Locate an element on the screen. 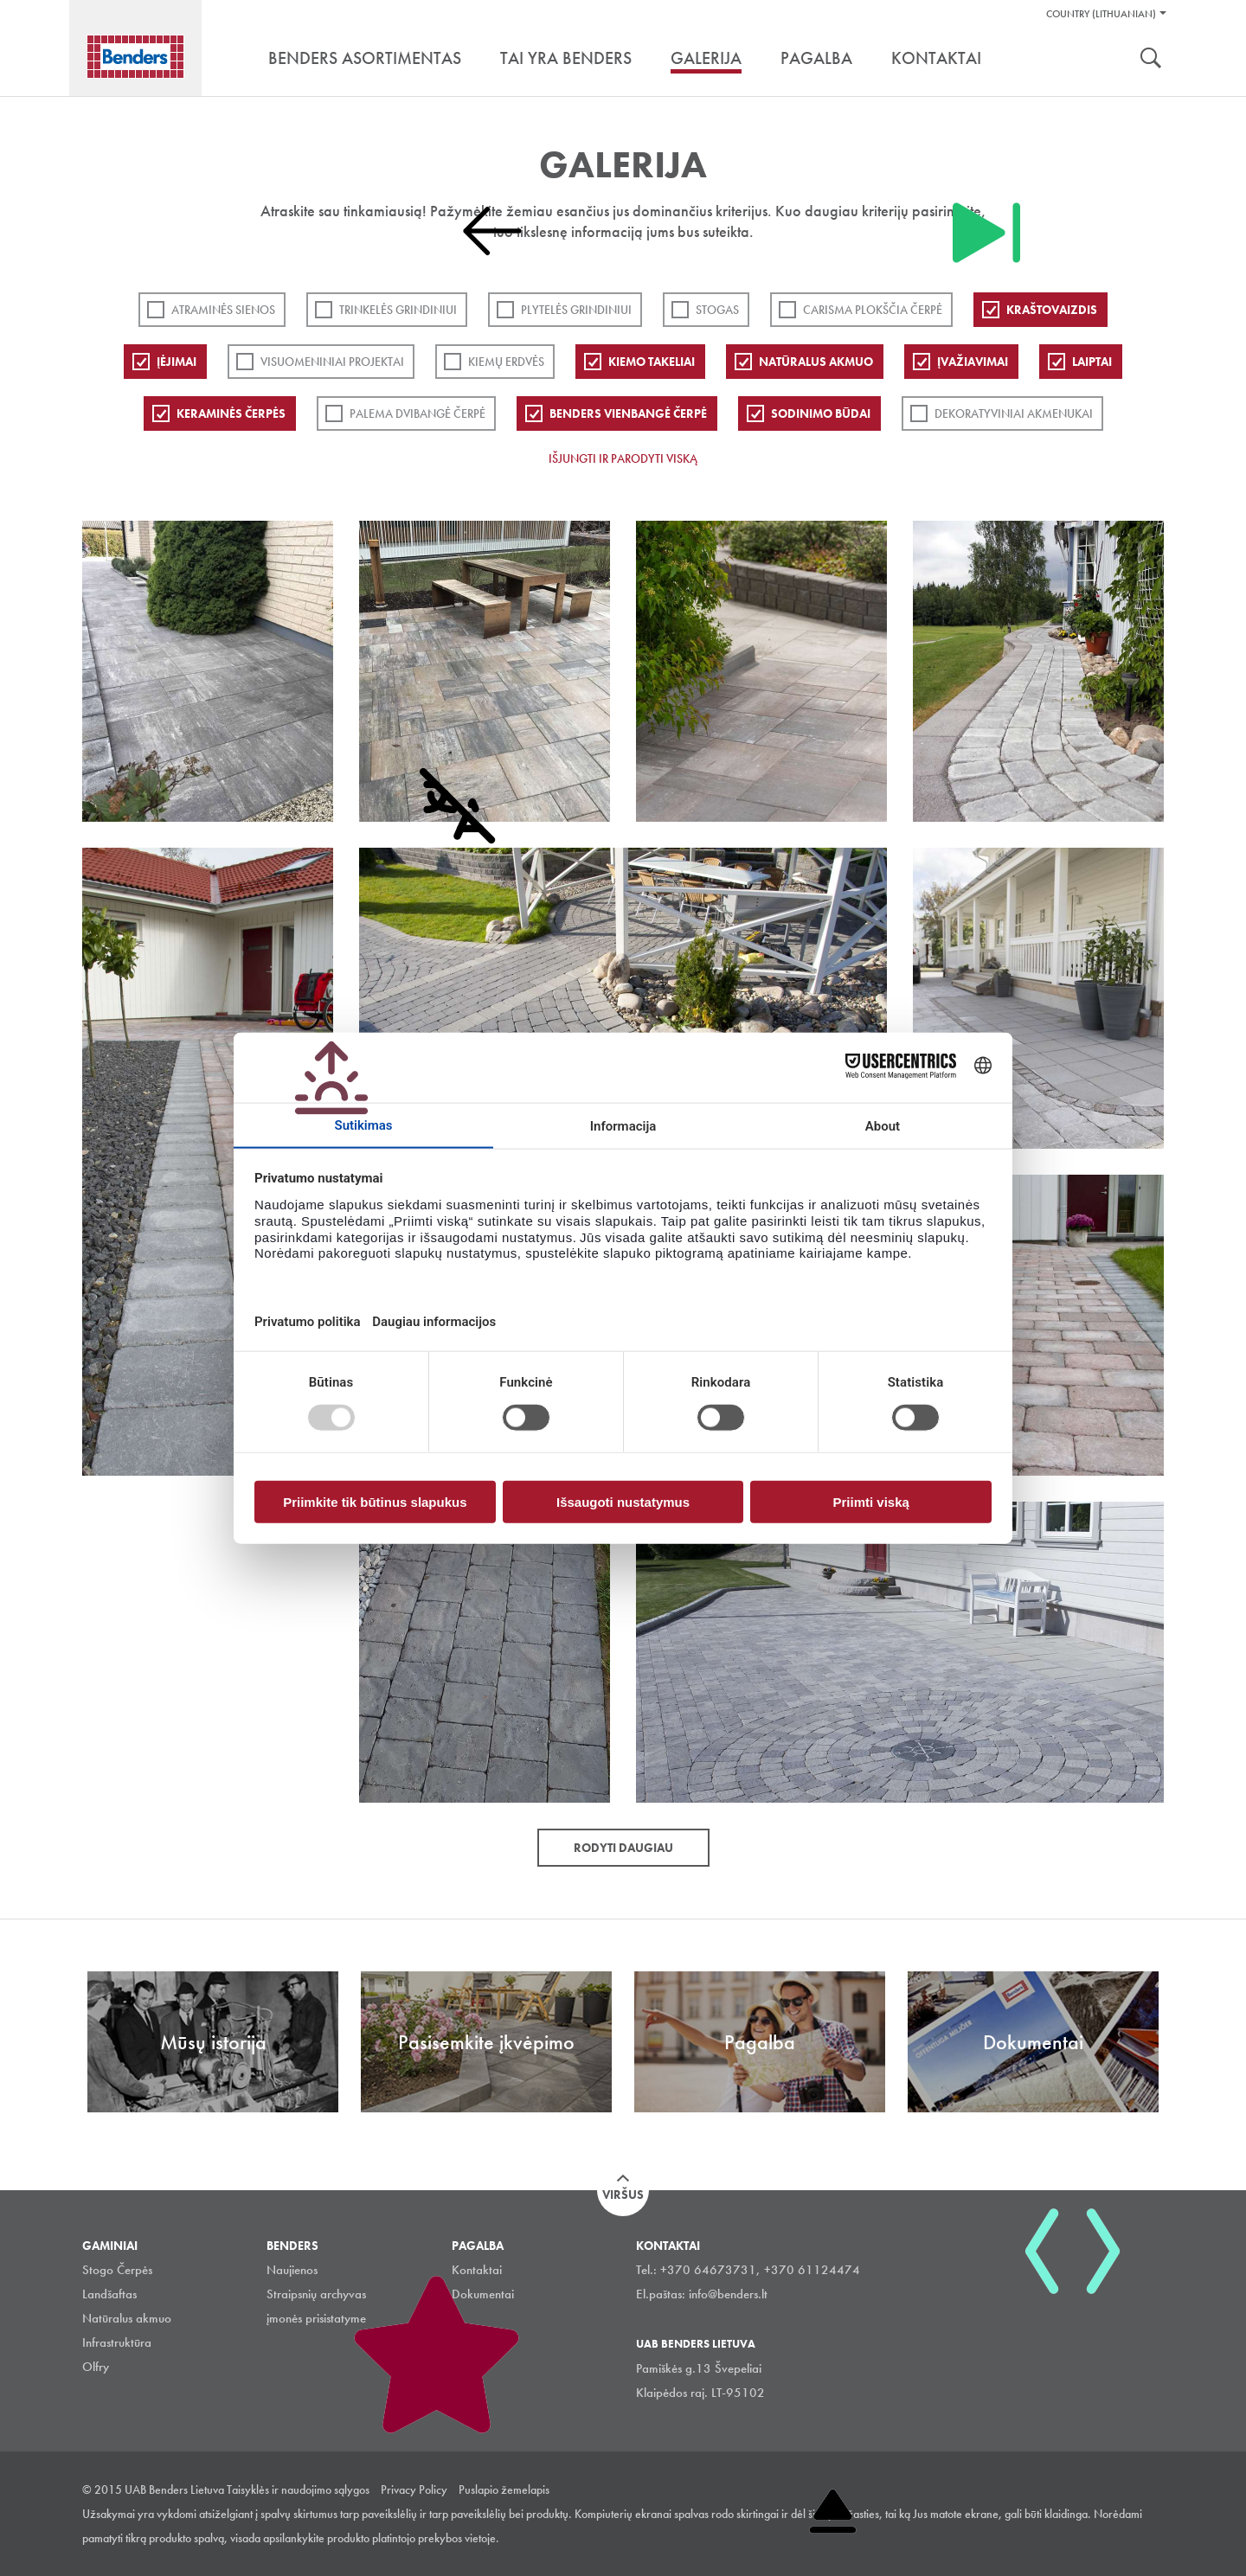 The height and width of the screenshot is (2576, 1246). set a morning alarm or wake-up time is located at coordinates (331, 1078).